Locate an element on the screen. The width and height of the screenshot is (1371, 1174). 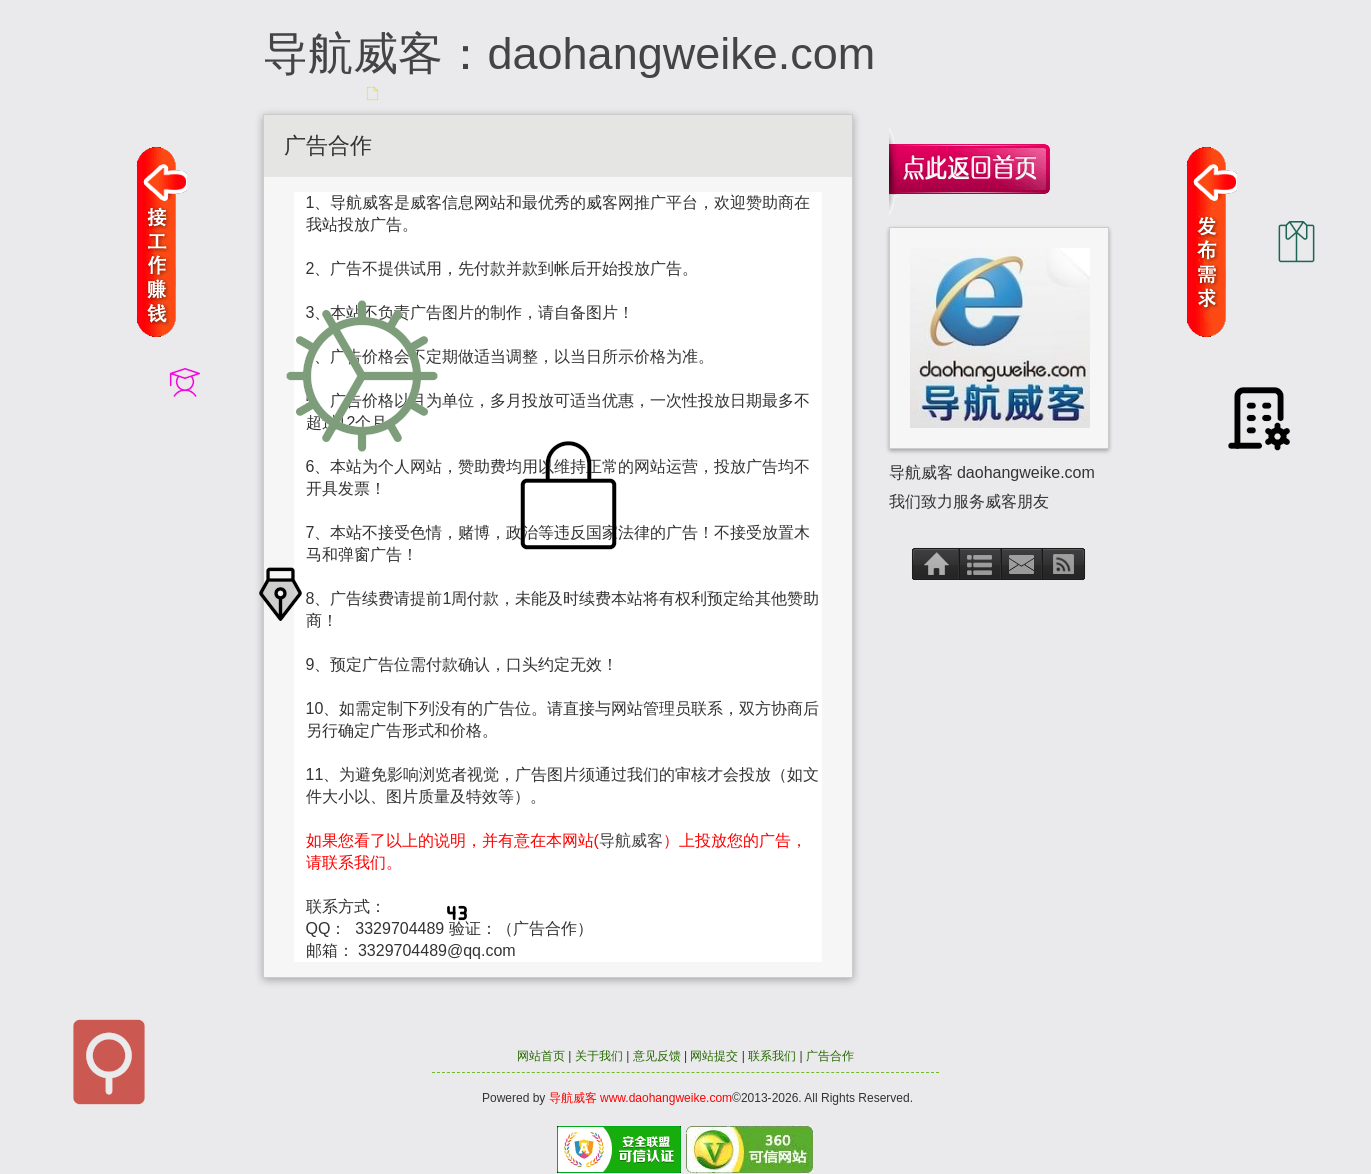
indicates item number 43 in a list or sequence is located at coordinates (457, 913).